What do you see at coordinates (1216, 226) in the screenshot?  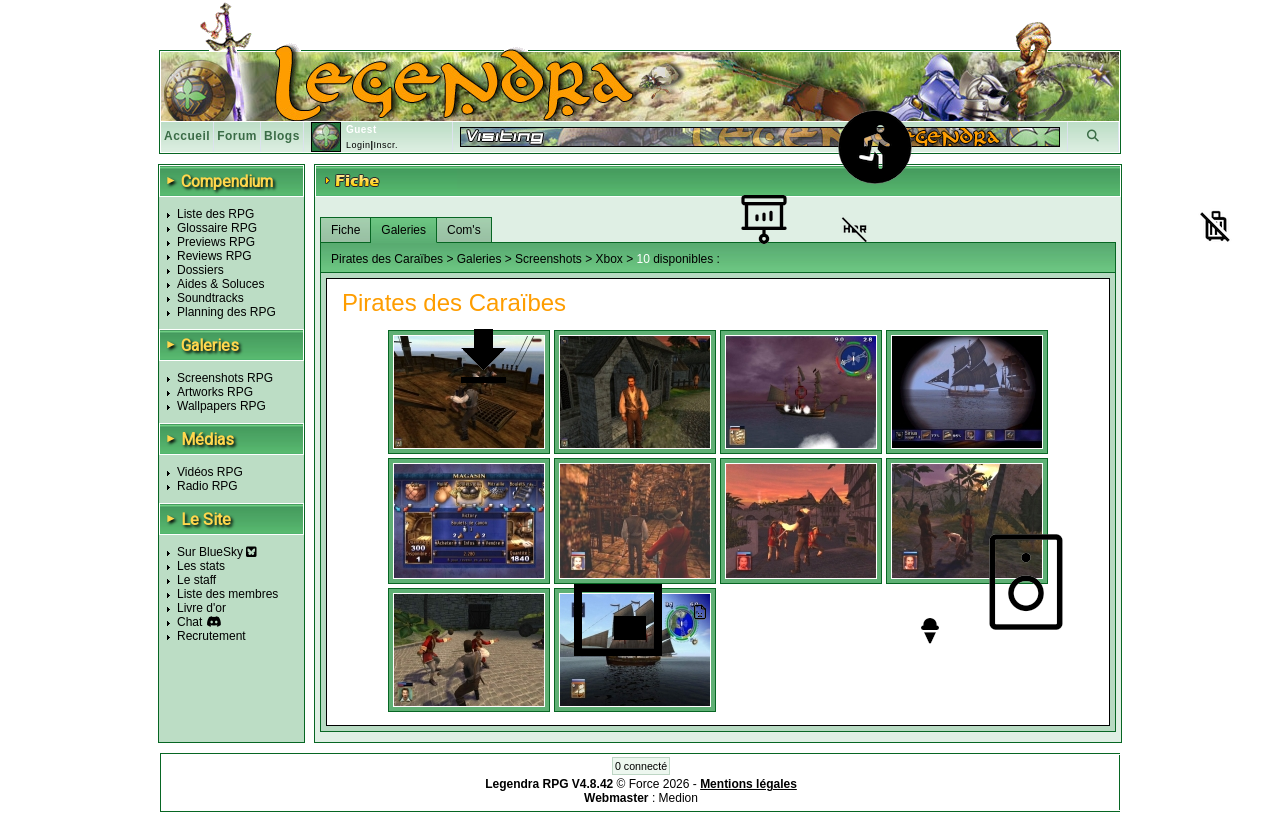 I see `luggage not allowed in this area` at bounding box center [1216, 226].